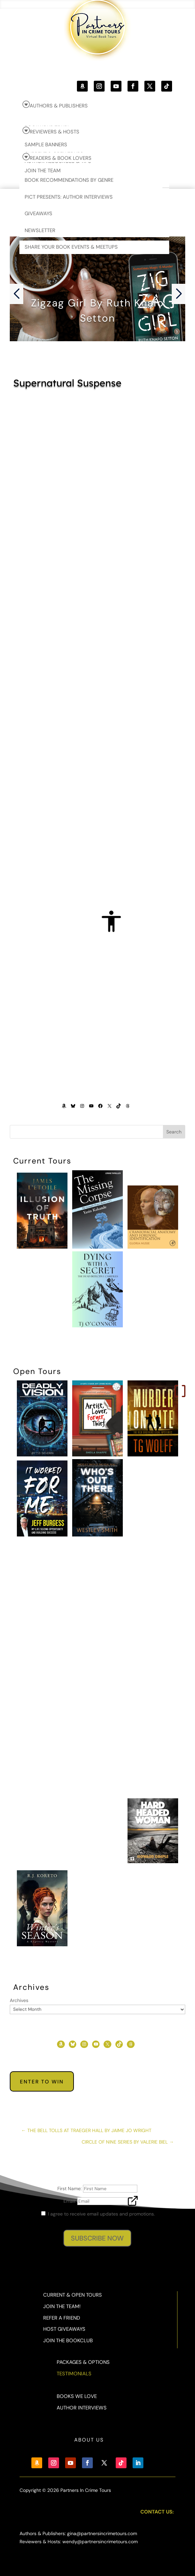 This screenshot has height=2576, width=195. What do you see at coordinates (180, 1391) in the screenshot?
I see `insert or edit code brackets` at bounding box center [180, 1391].